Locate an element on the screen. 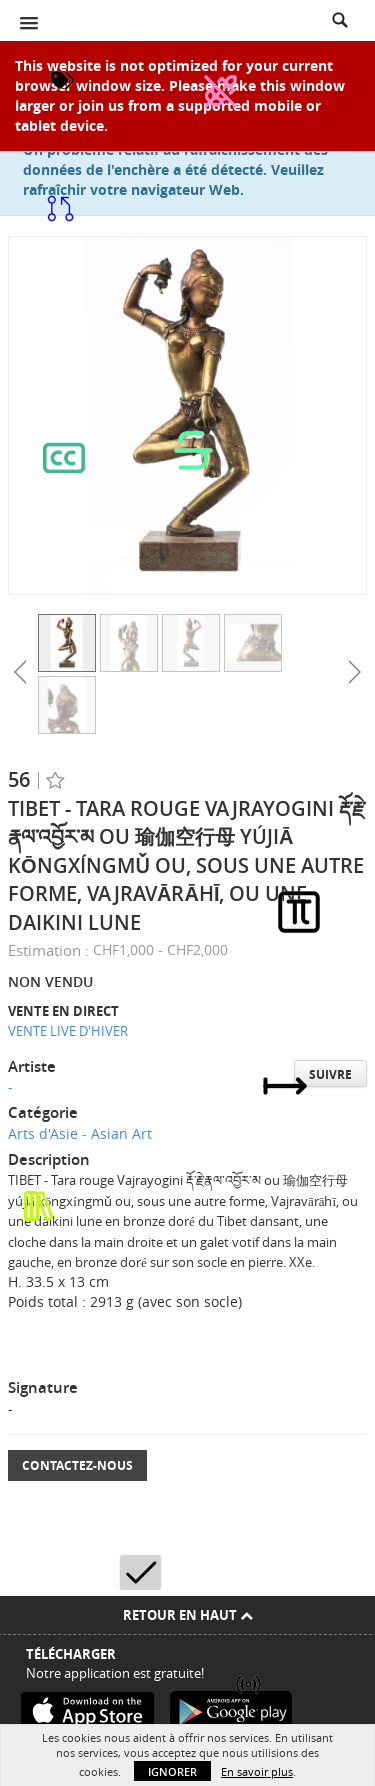  access radio or audio streaming is located at coordinates (248, 1684).